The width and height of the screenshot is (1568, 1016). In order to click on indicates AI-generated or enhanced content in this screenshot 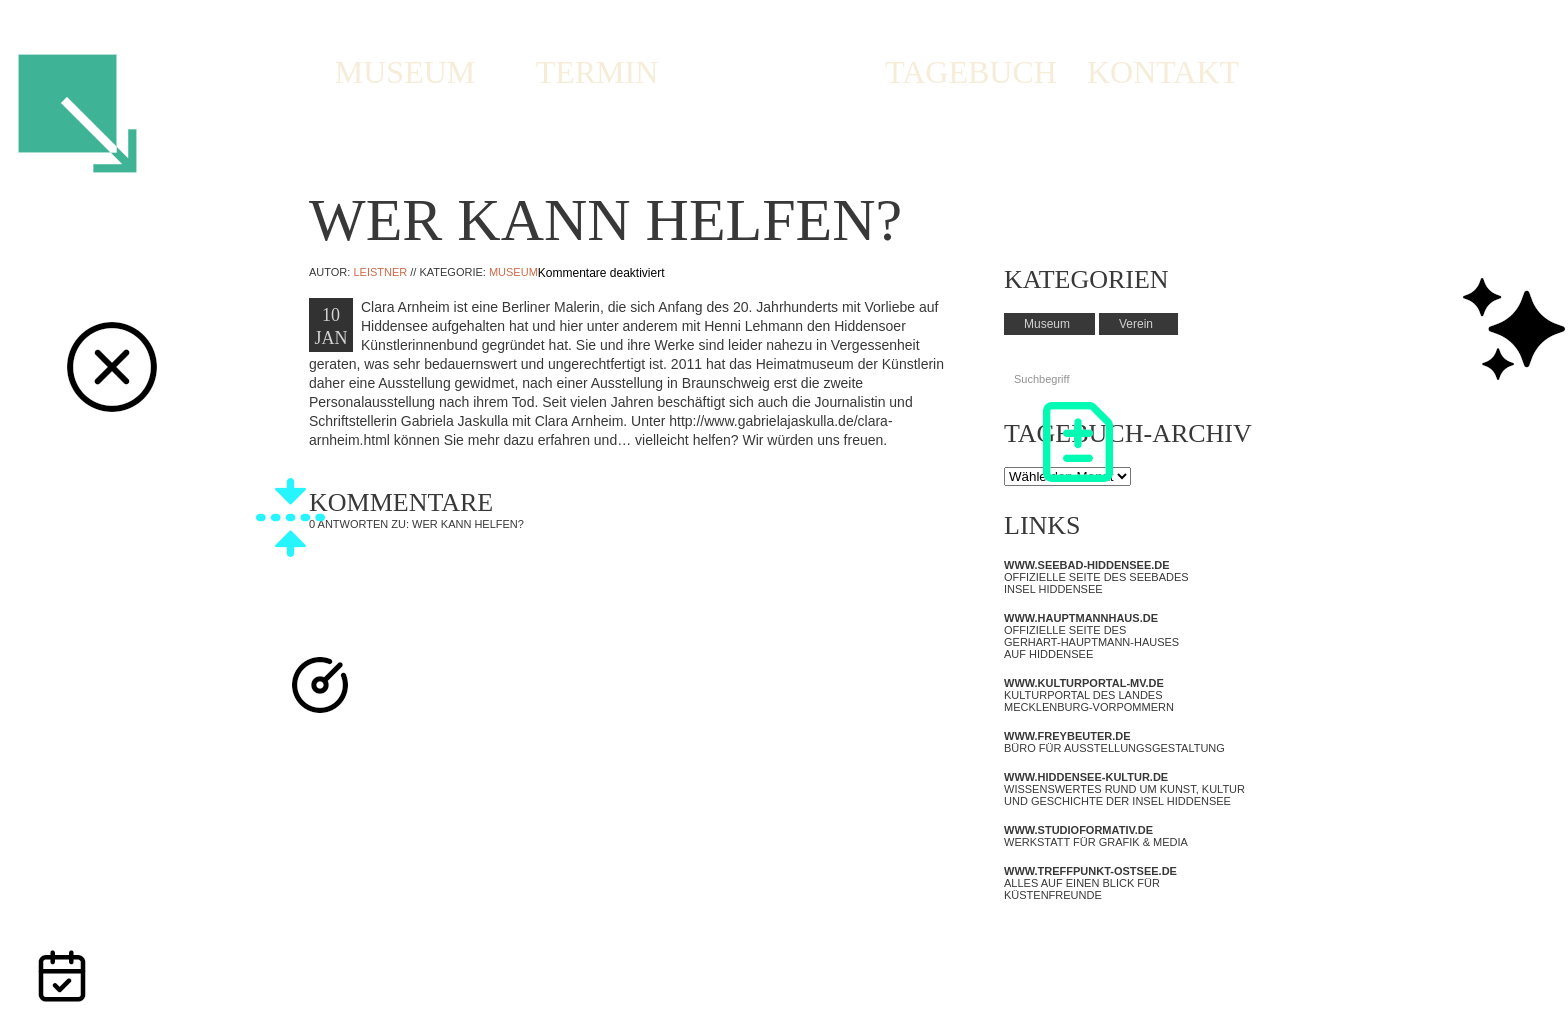, I will do `click(1514, 329)`.